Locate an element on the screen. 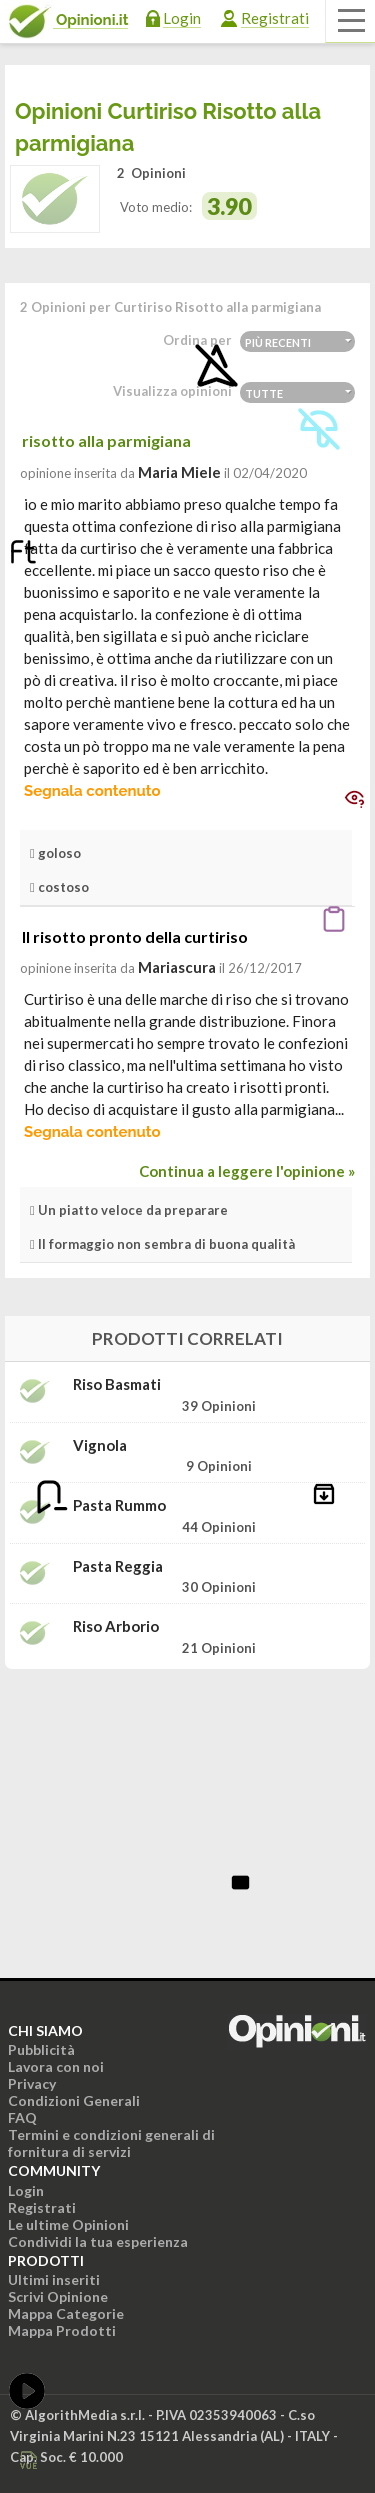 This screenshot has width=375, height=2493. navigation or GPS is disabled is located at coordinates (216, 365).